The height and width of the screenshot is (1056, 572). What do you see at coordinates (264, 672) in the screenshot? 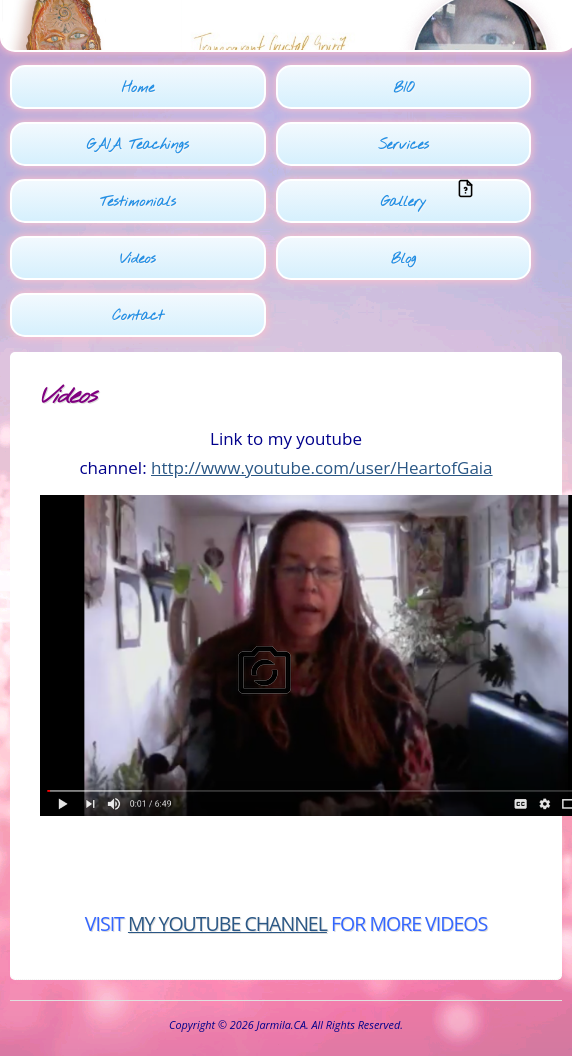
I see `enable party mode for shared photo capture` at bounding box center [264, 672].